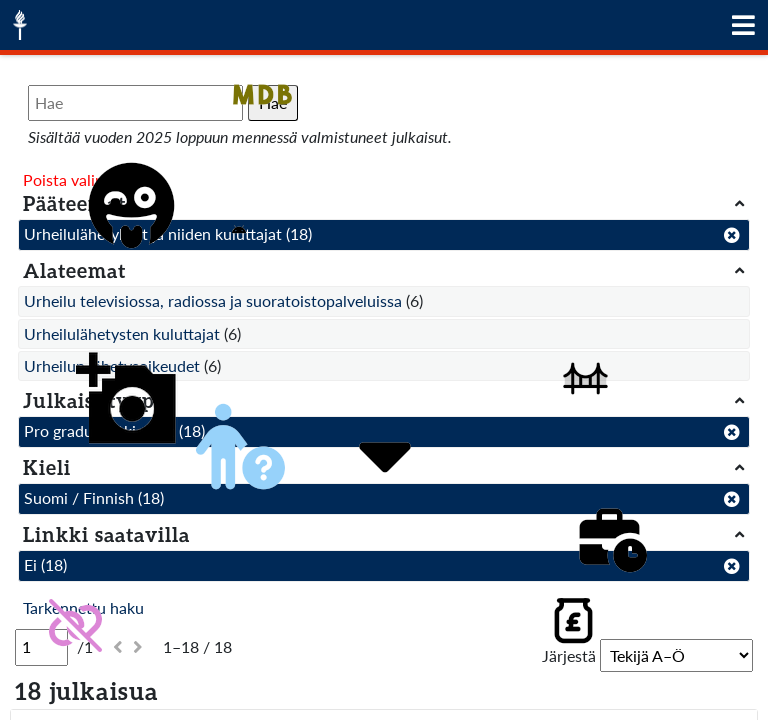 The width and height of the screenshot is (768, 720). Describe the element at coordinates (128, 400) in the screenshot. I see `add a new photo` at that location.